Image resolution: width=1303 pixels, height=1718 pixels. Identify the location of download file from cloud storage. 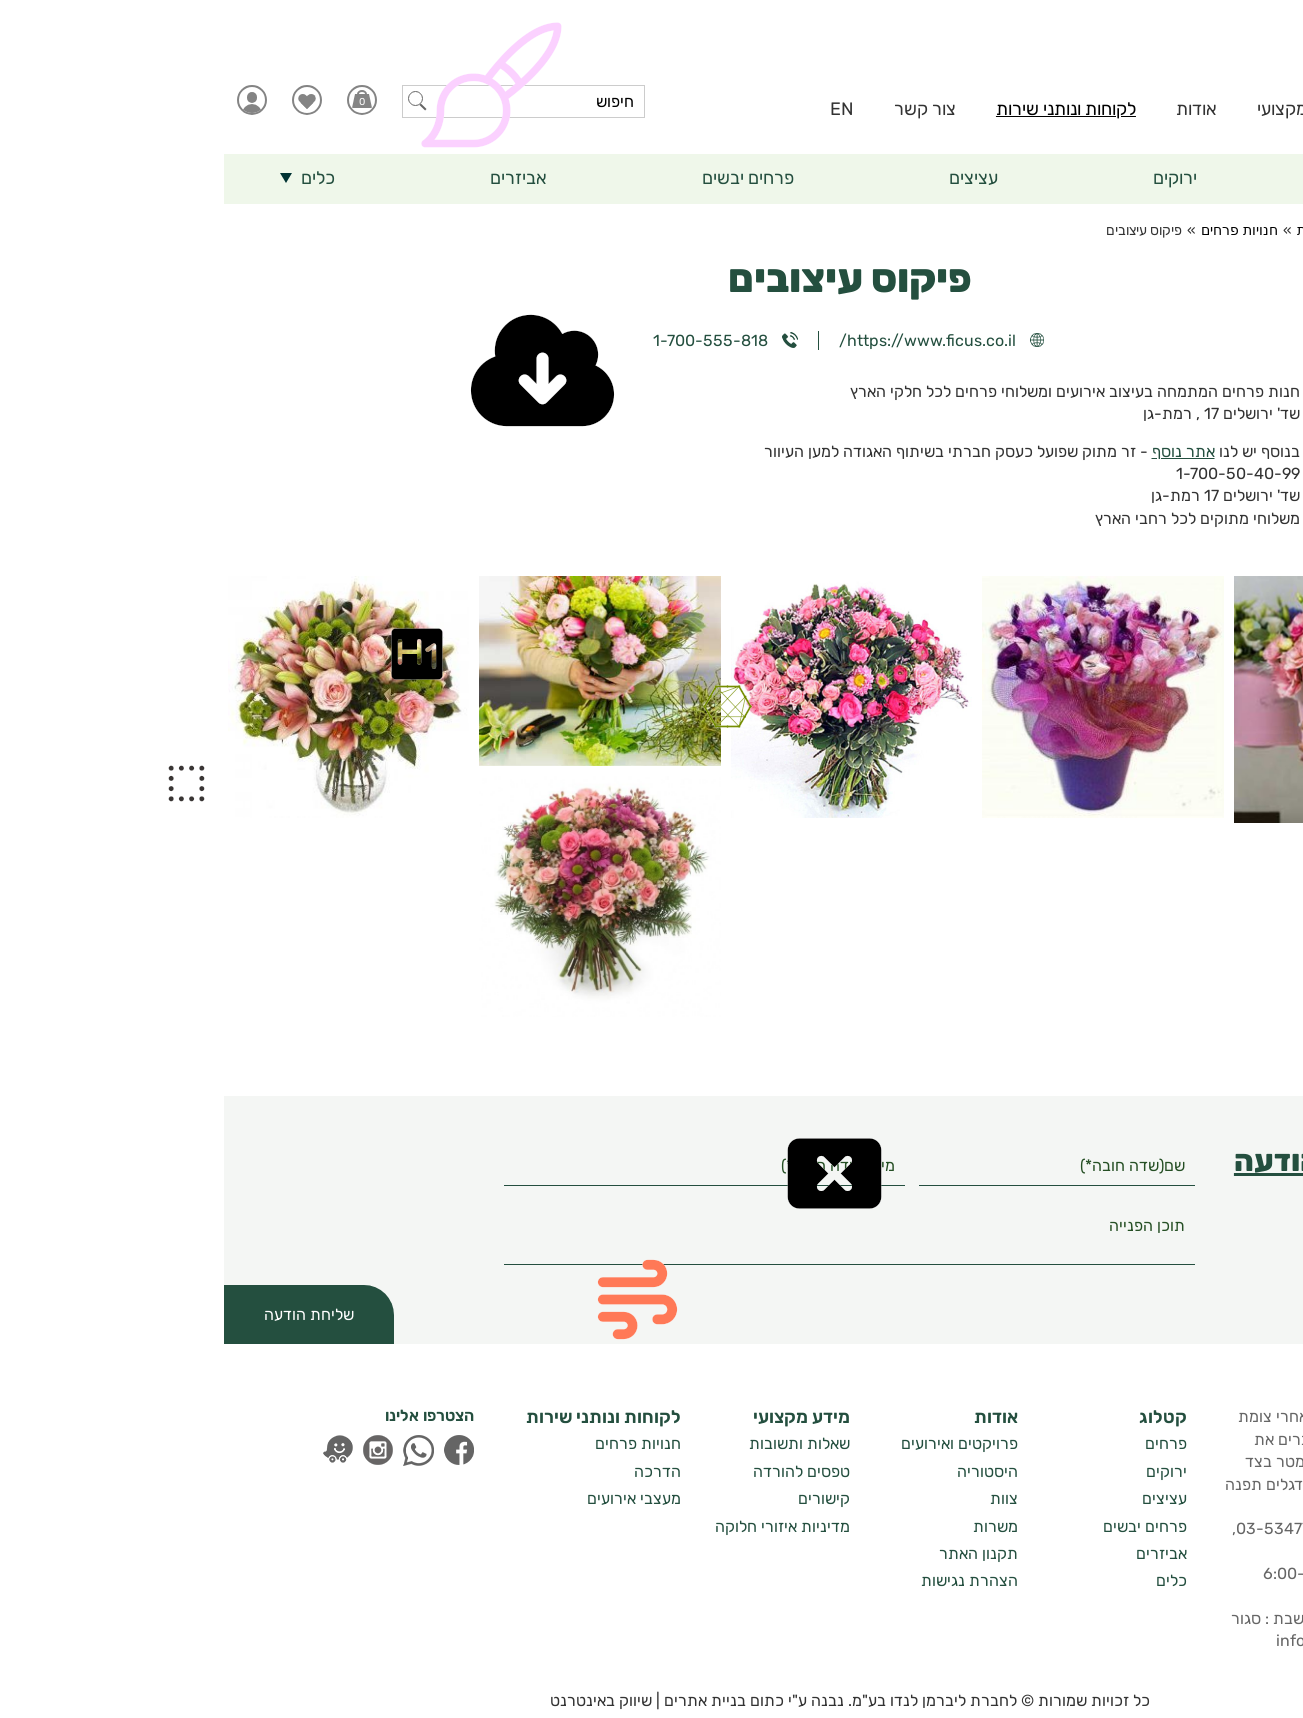
(542, 370).